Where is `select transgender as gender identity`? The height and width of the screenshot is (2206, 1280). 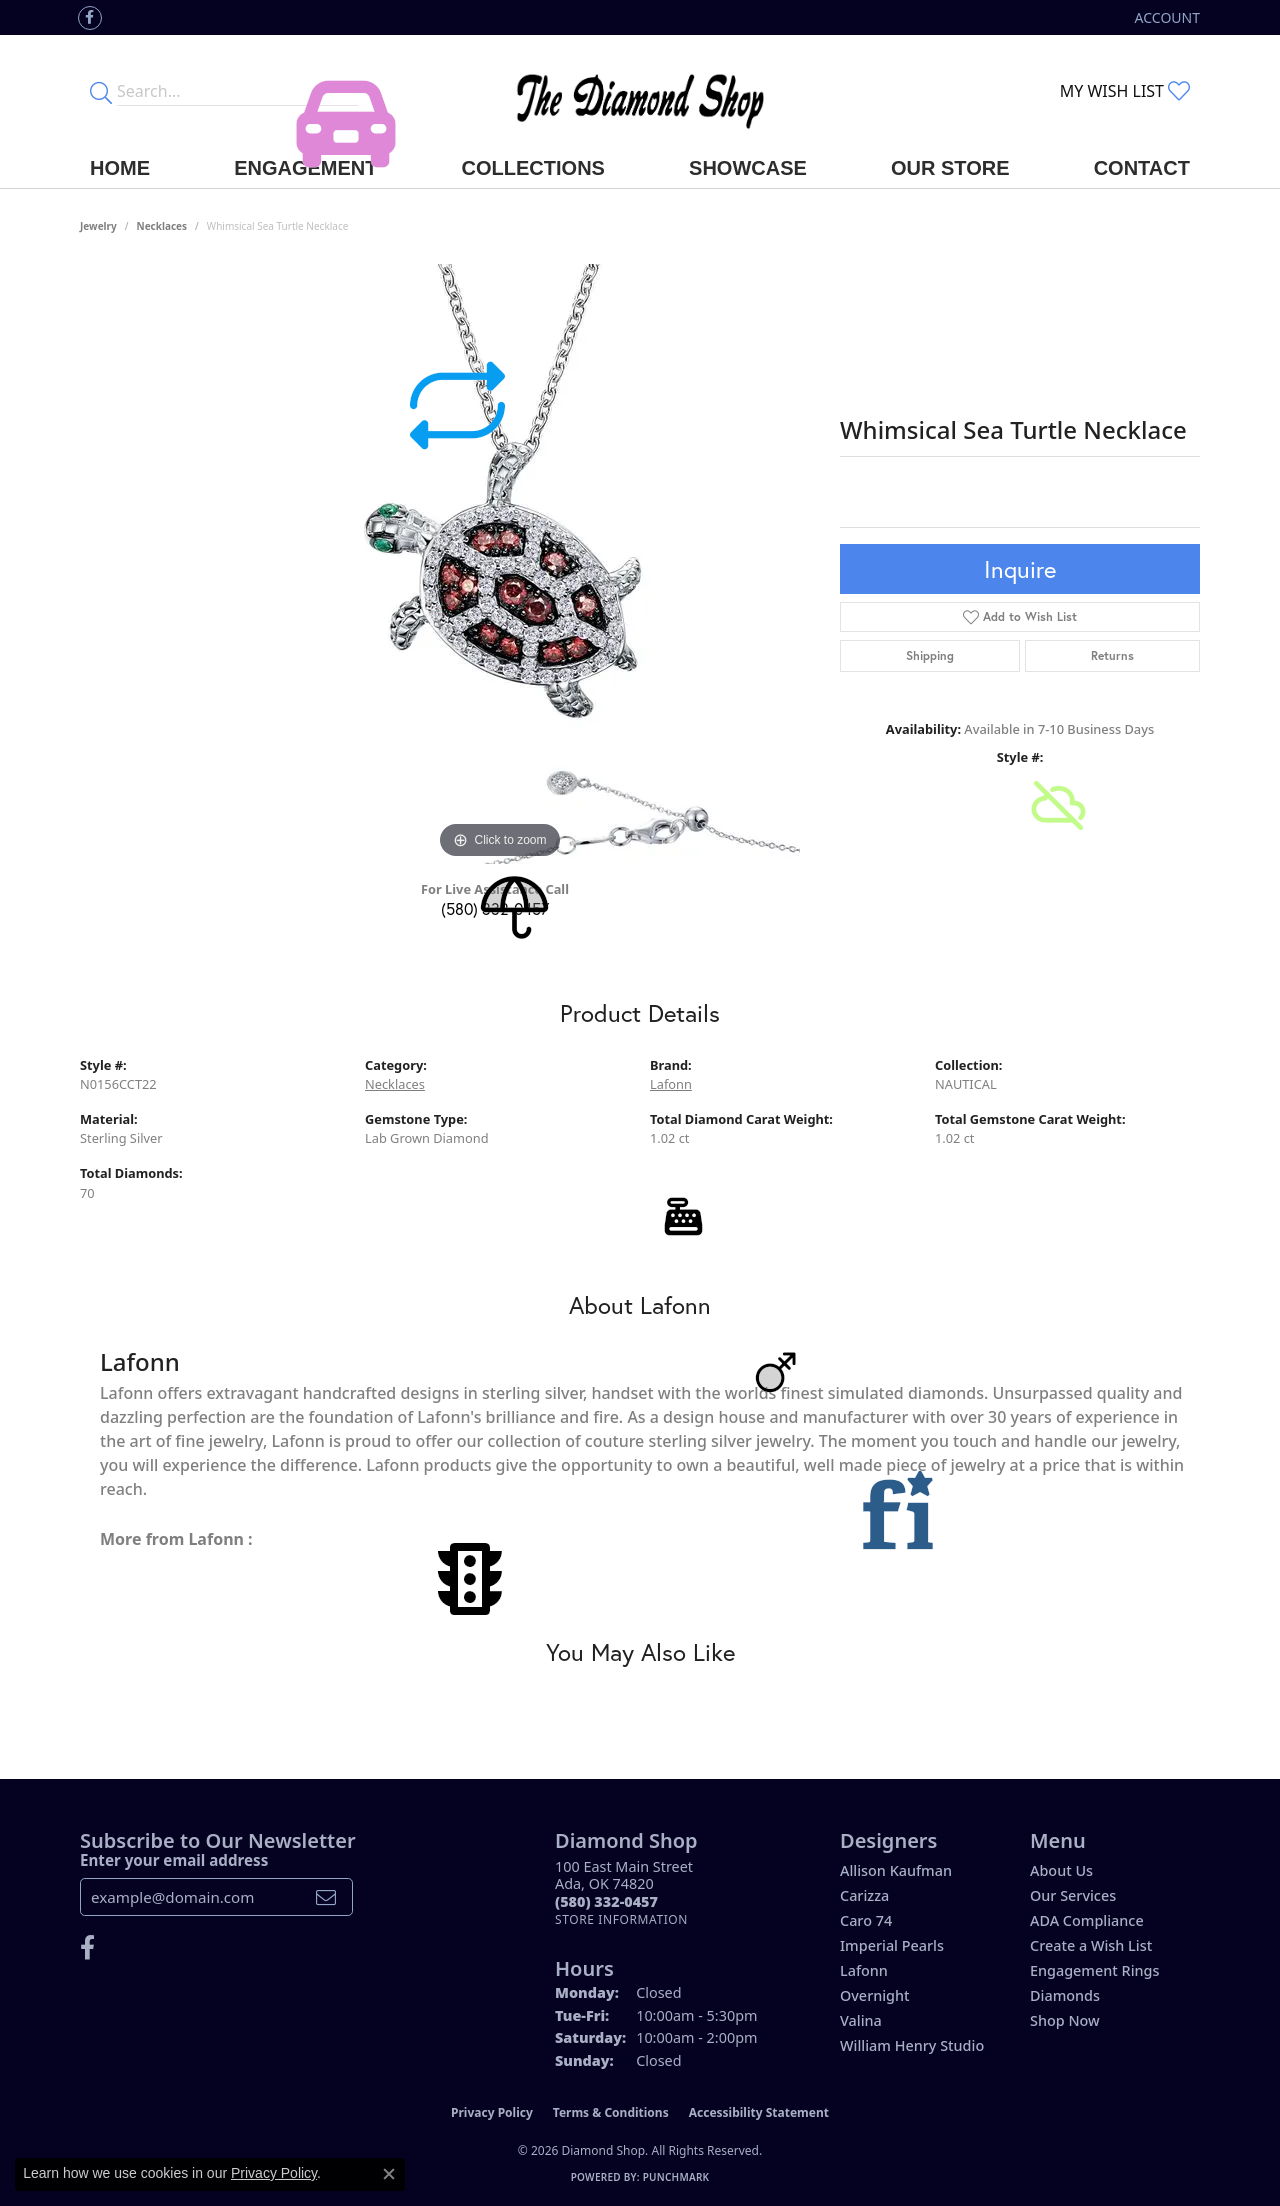 select transgender as gender identity is located at coordinates (776, 1371).